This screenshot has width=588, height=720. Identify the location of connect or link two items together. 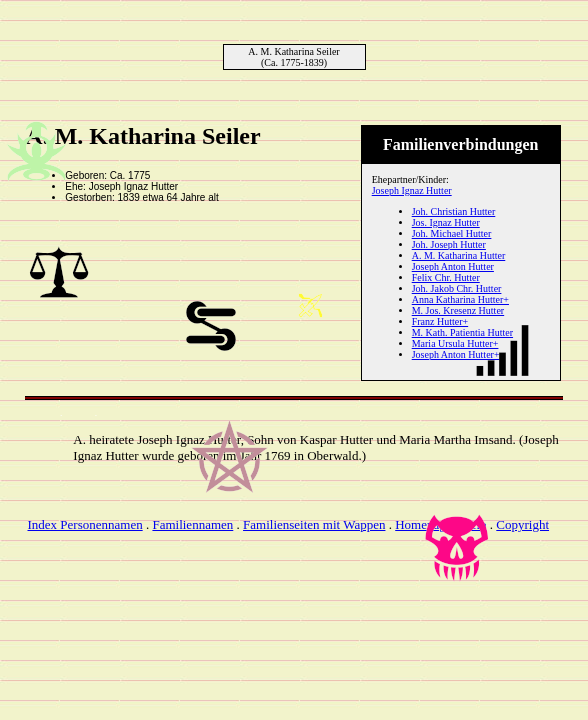
(211, 326).